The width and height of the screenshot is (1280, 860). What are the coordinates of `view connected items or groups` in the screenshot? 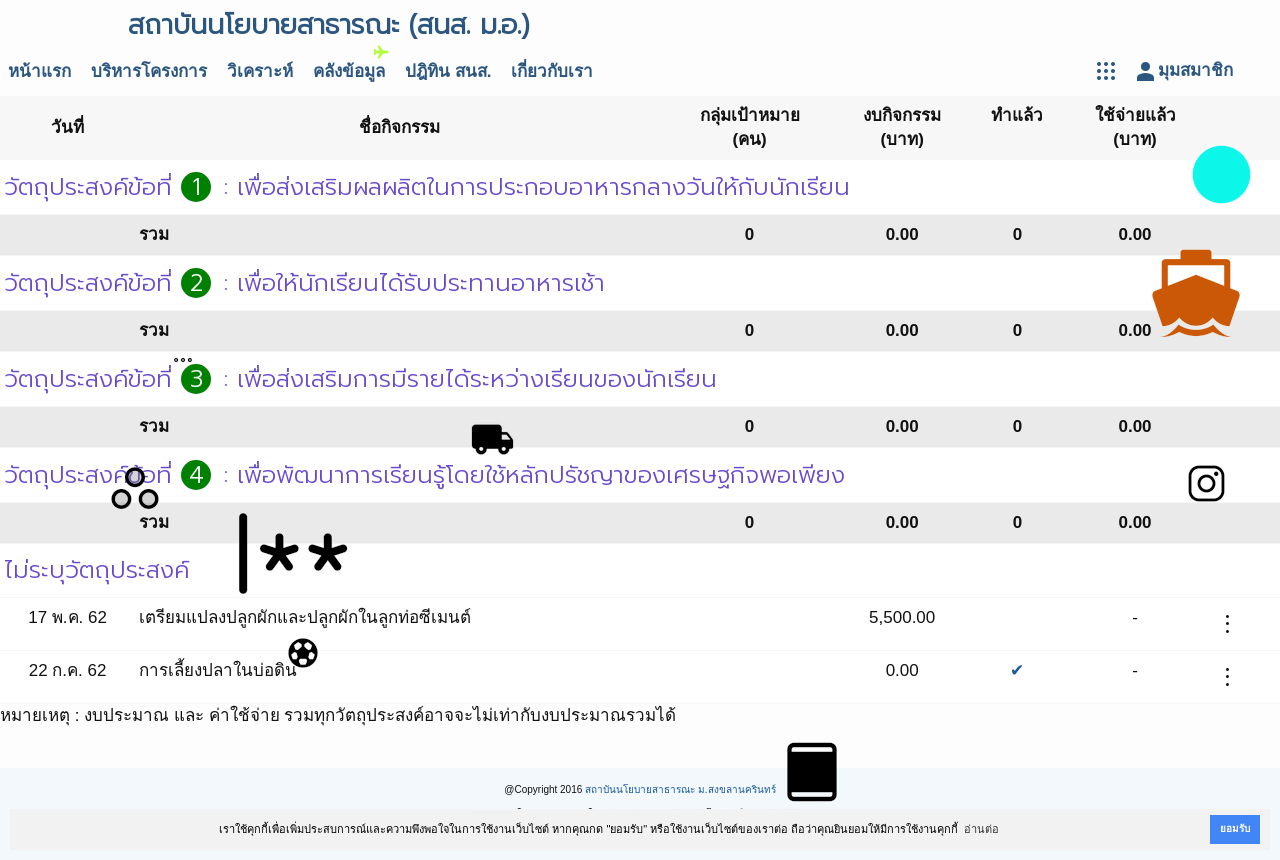 It's located at (135, 489).